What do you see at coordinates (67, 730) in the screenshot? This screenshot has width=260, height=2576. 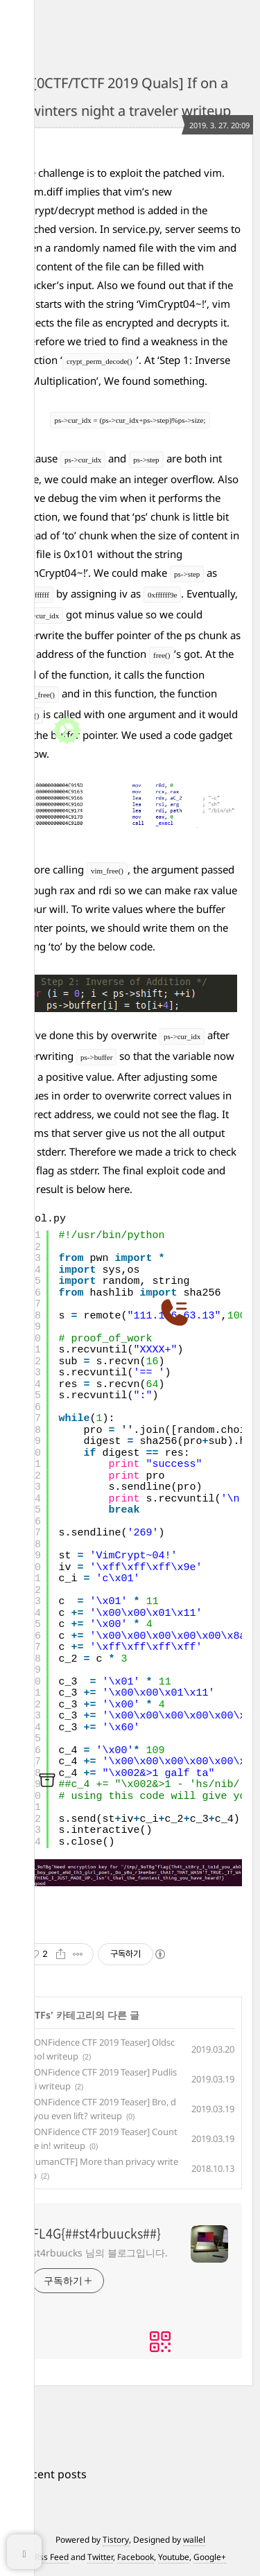 I see `access settings or preferences` at bounding box center [67, 730].